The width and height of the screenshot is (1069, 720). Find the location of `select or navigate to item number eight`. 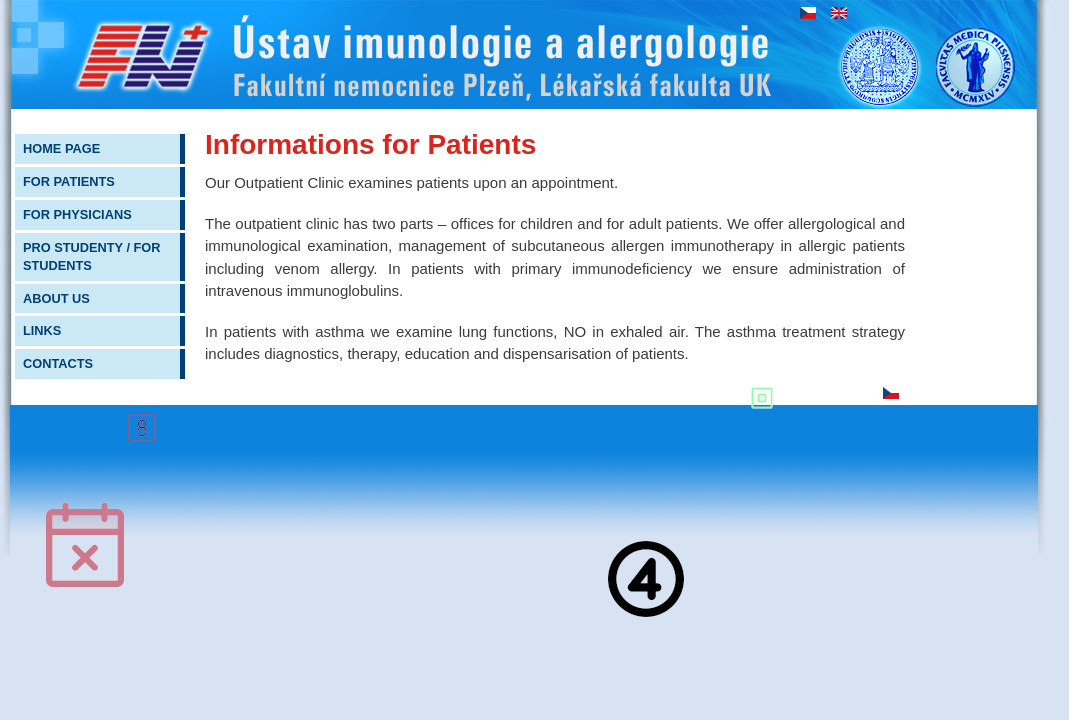

select or navigate to item number eight is located at coordinates (142, 428).